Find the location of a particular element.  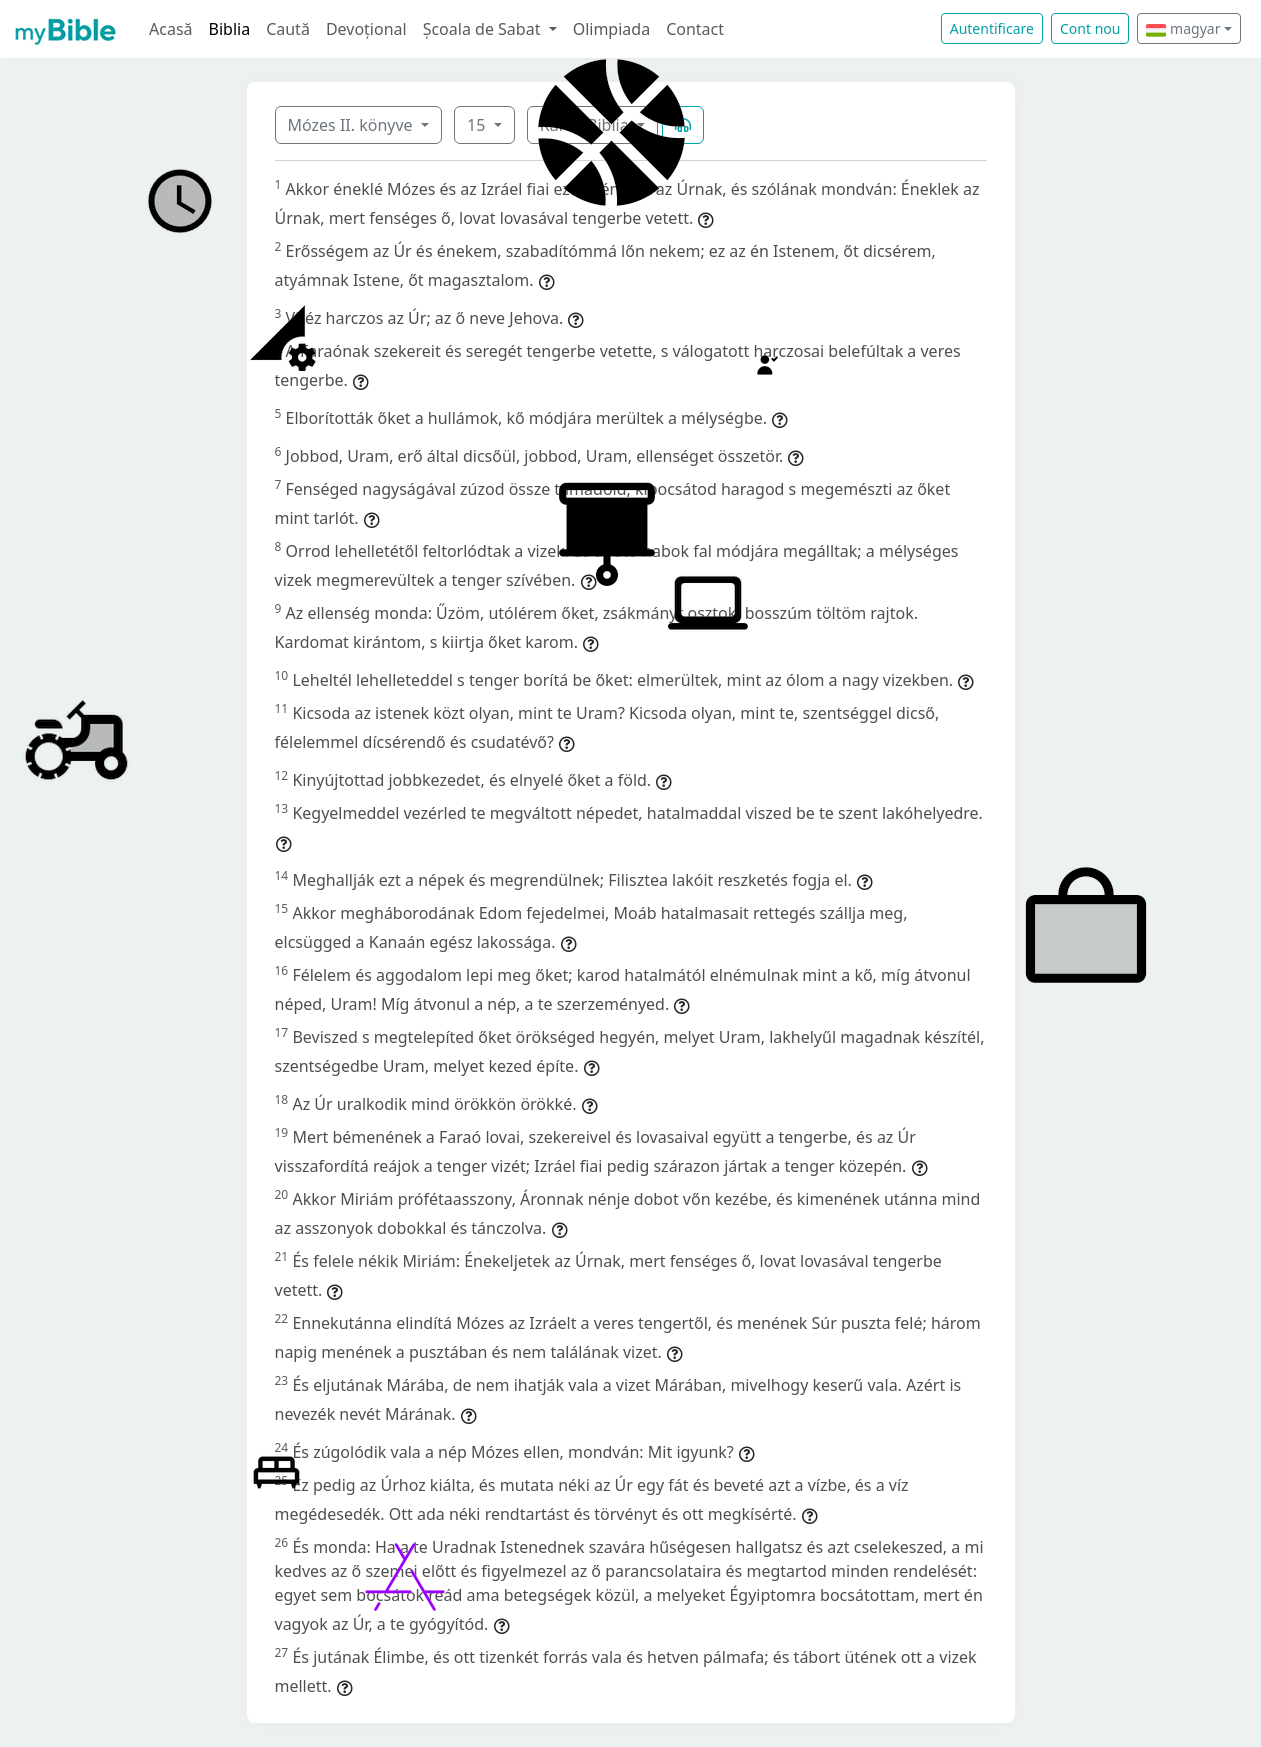

open the app store is located at coordinates (405, 1580).